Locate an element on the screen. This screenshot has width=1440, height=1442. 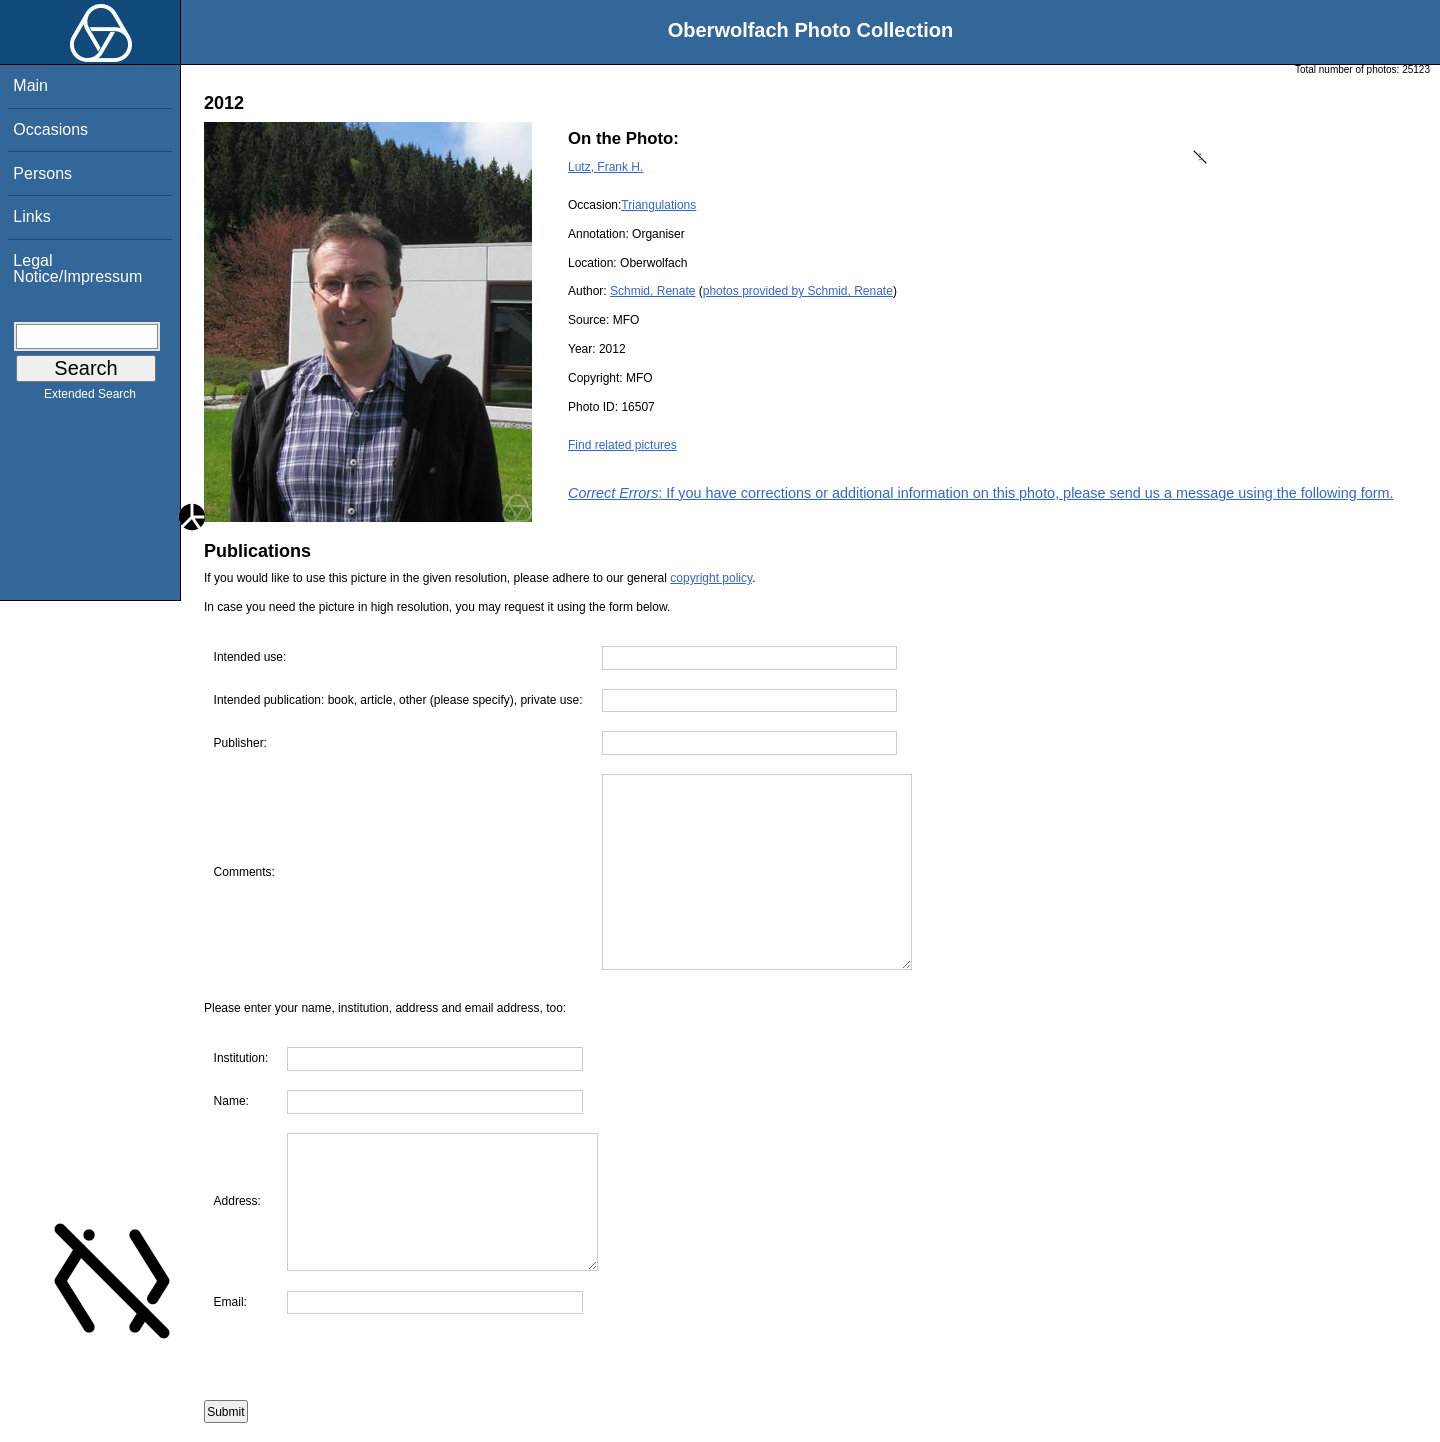
disable code or markup view is located at coordinates (112, 1281).